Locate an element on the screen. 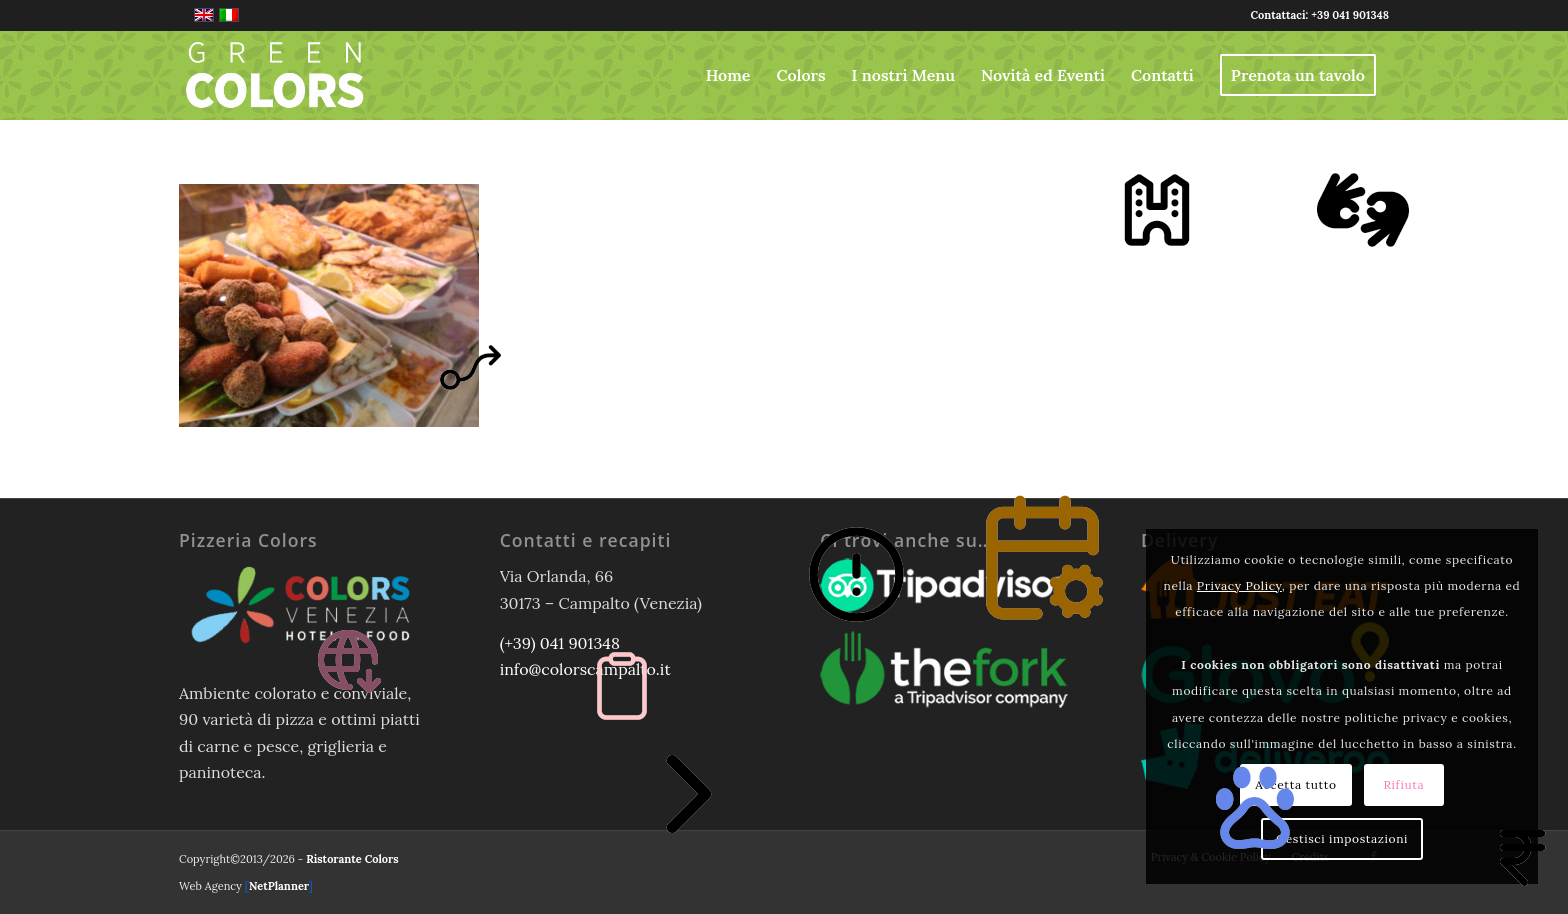  access calendar settings is located at coordinates (1042, 557).